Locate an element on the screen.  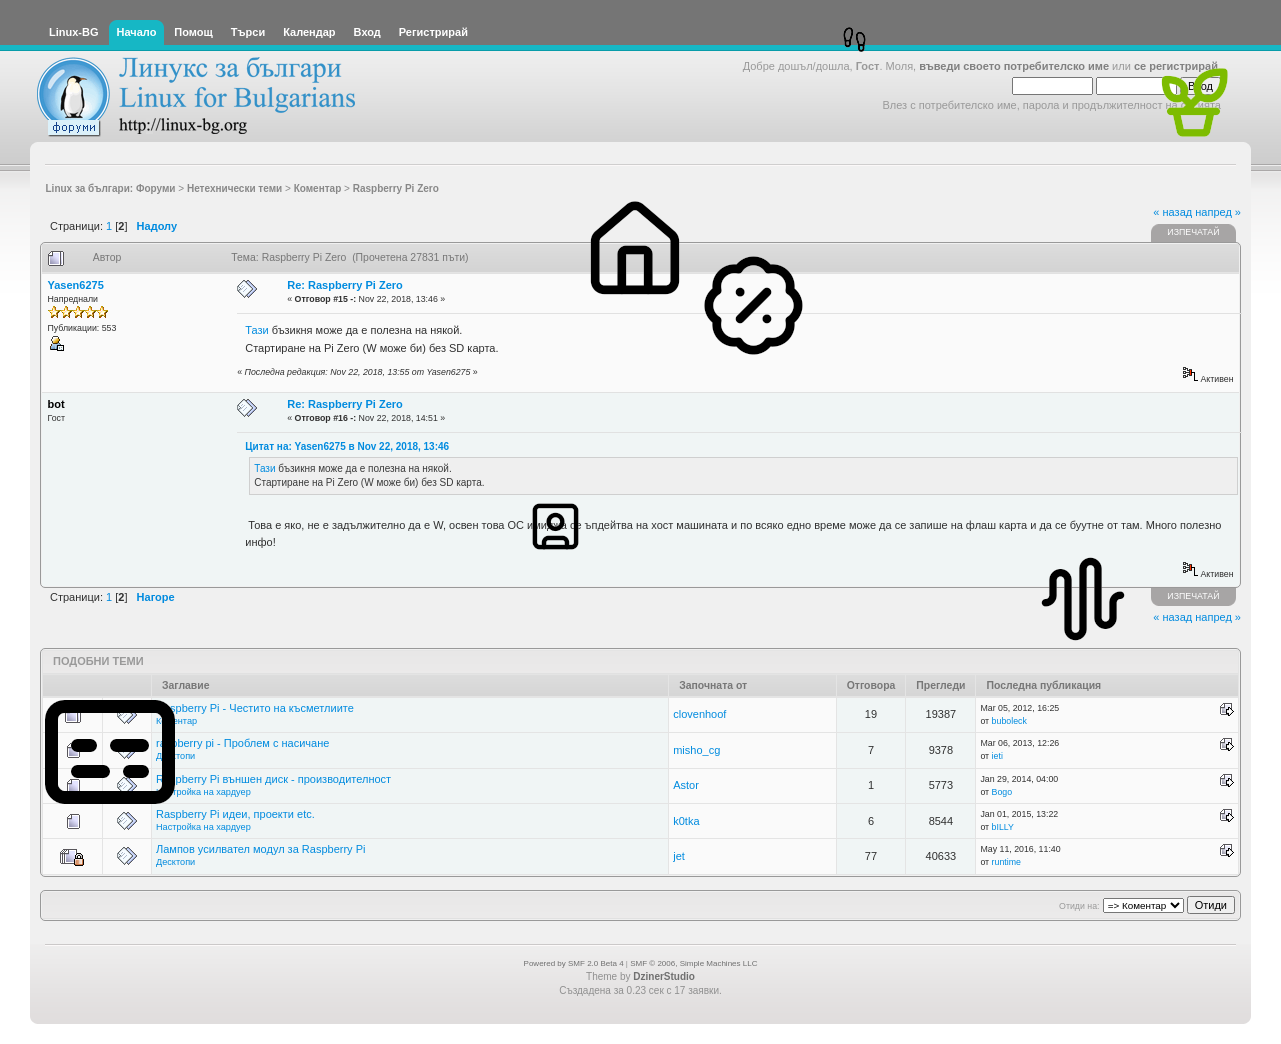
navigate to home screen is located at coordinates (635, 250).